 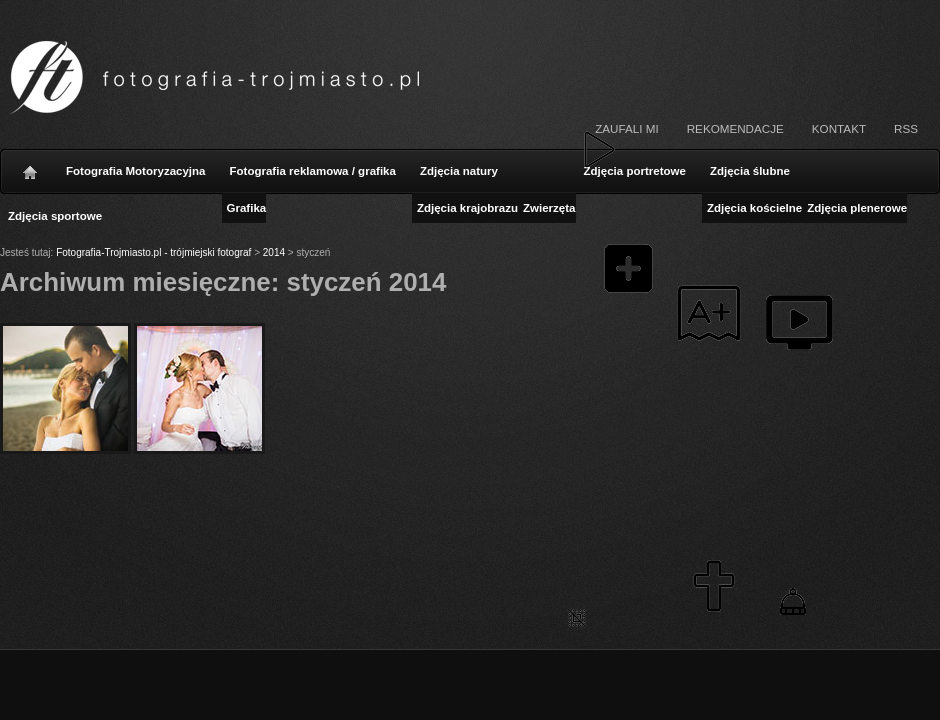 I want to click on deselect all items, so click(x=577, y=618).